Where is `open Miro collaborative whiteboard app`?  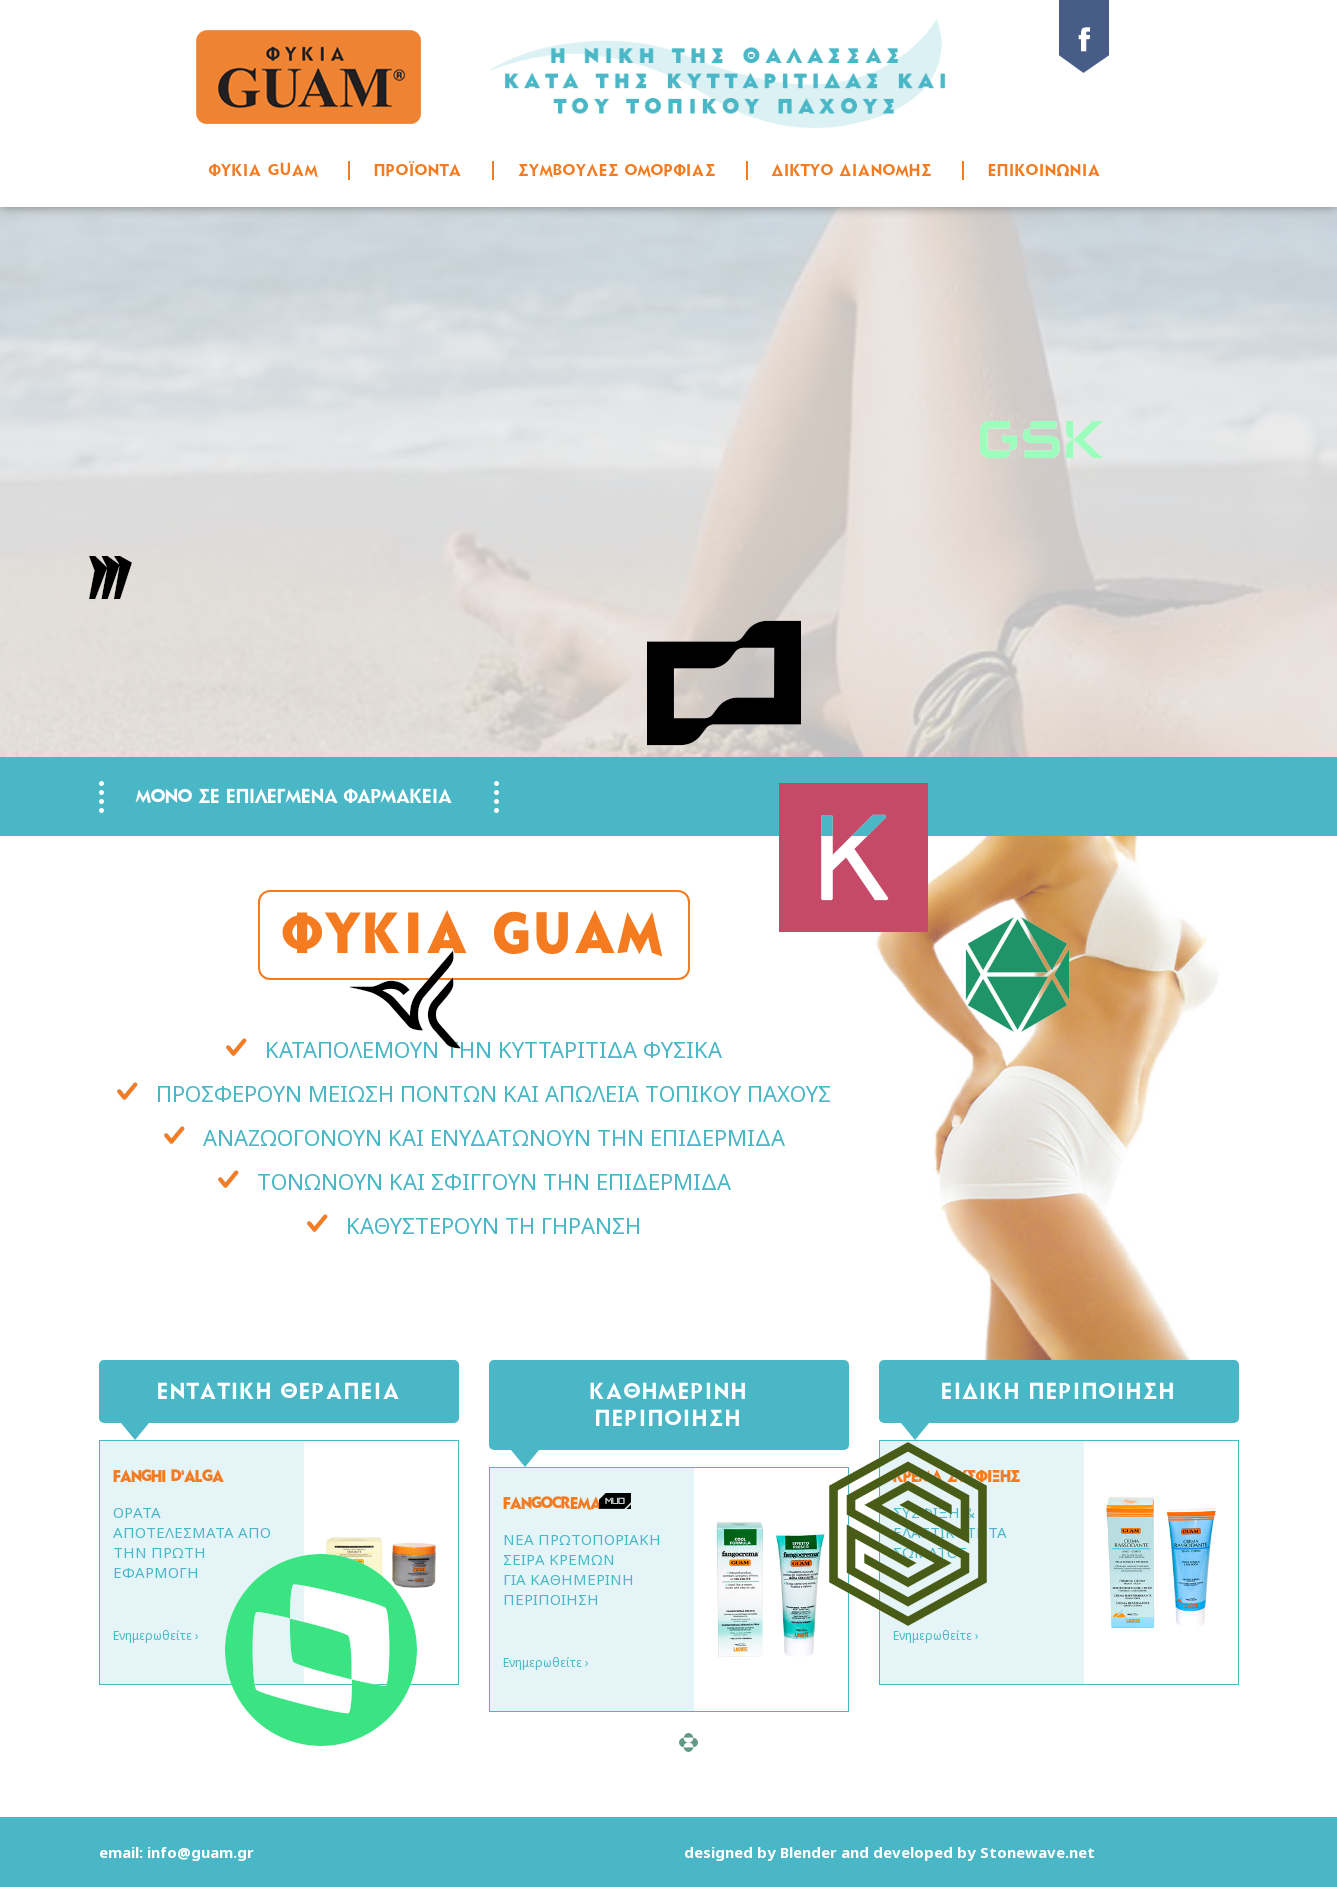
open Miro collaborative whiteboard app is located at coordinates (110, 577).